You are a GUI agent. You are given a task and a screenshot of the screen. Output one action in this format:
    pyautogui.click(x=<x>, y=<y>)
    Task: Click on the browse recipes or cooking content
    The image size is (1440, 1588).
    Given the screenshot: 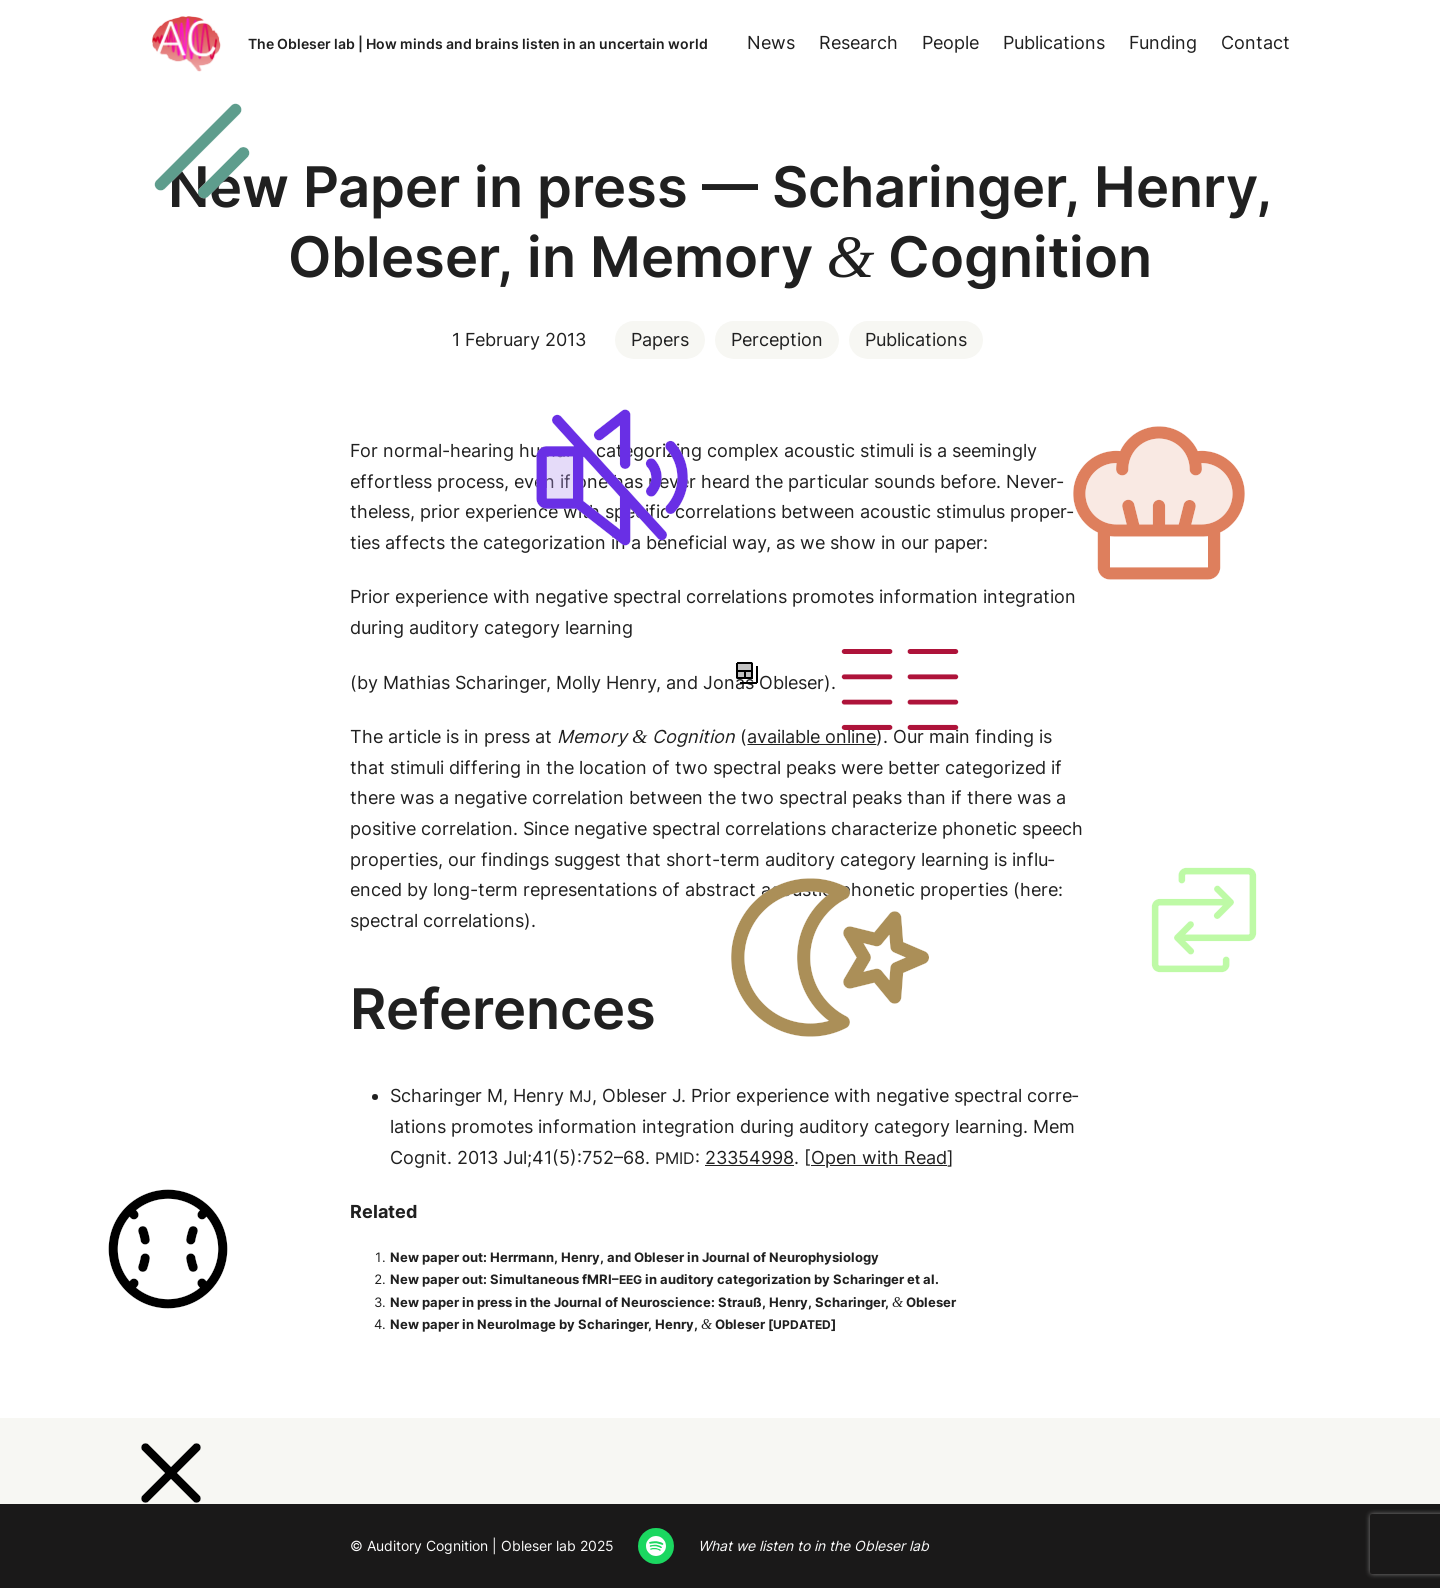 What is the action you would take?
    pyautogui.click(x=1159, y=506)
    